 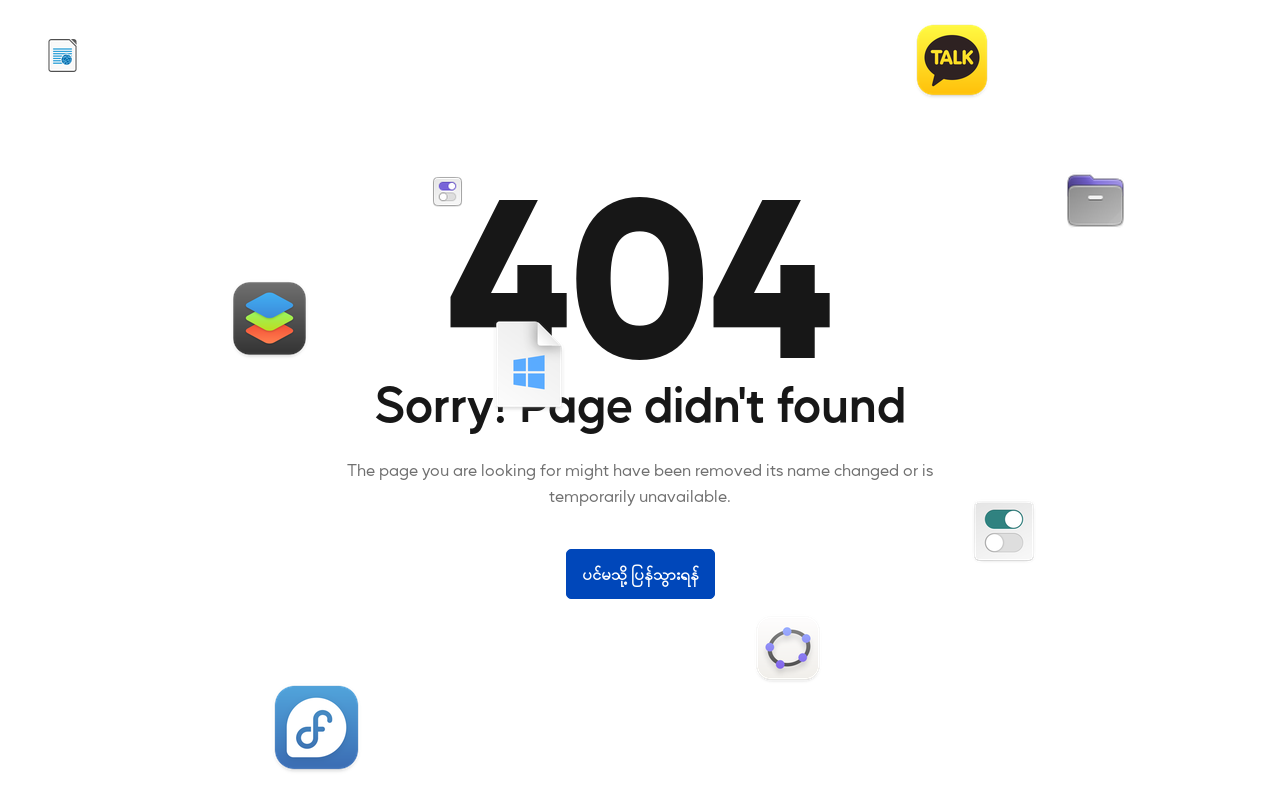 I want to click on open unity tweak tool settings, so click(x=447, y=191).